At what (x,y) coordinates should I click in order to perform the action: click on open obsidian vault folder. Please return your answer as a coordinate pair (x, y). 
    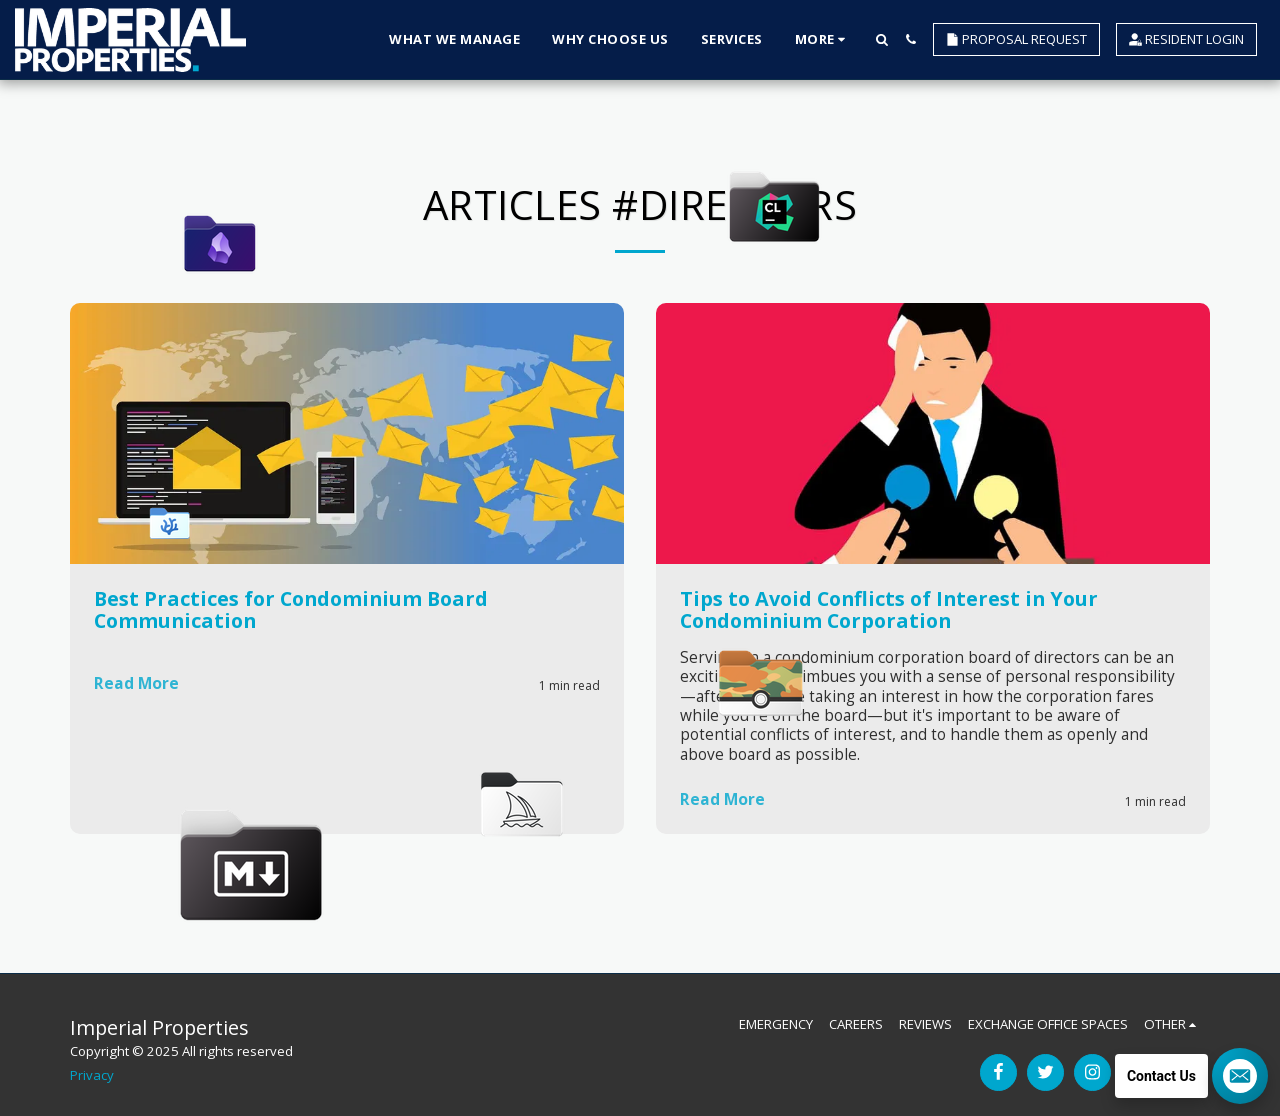
    Looking at the image, I should click on (219, 245).